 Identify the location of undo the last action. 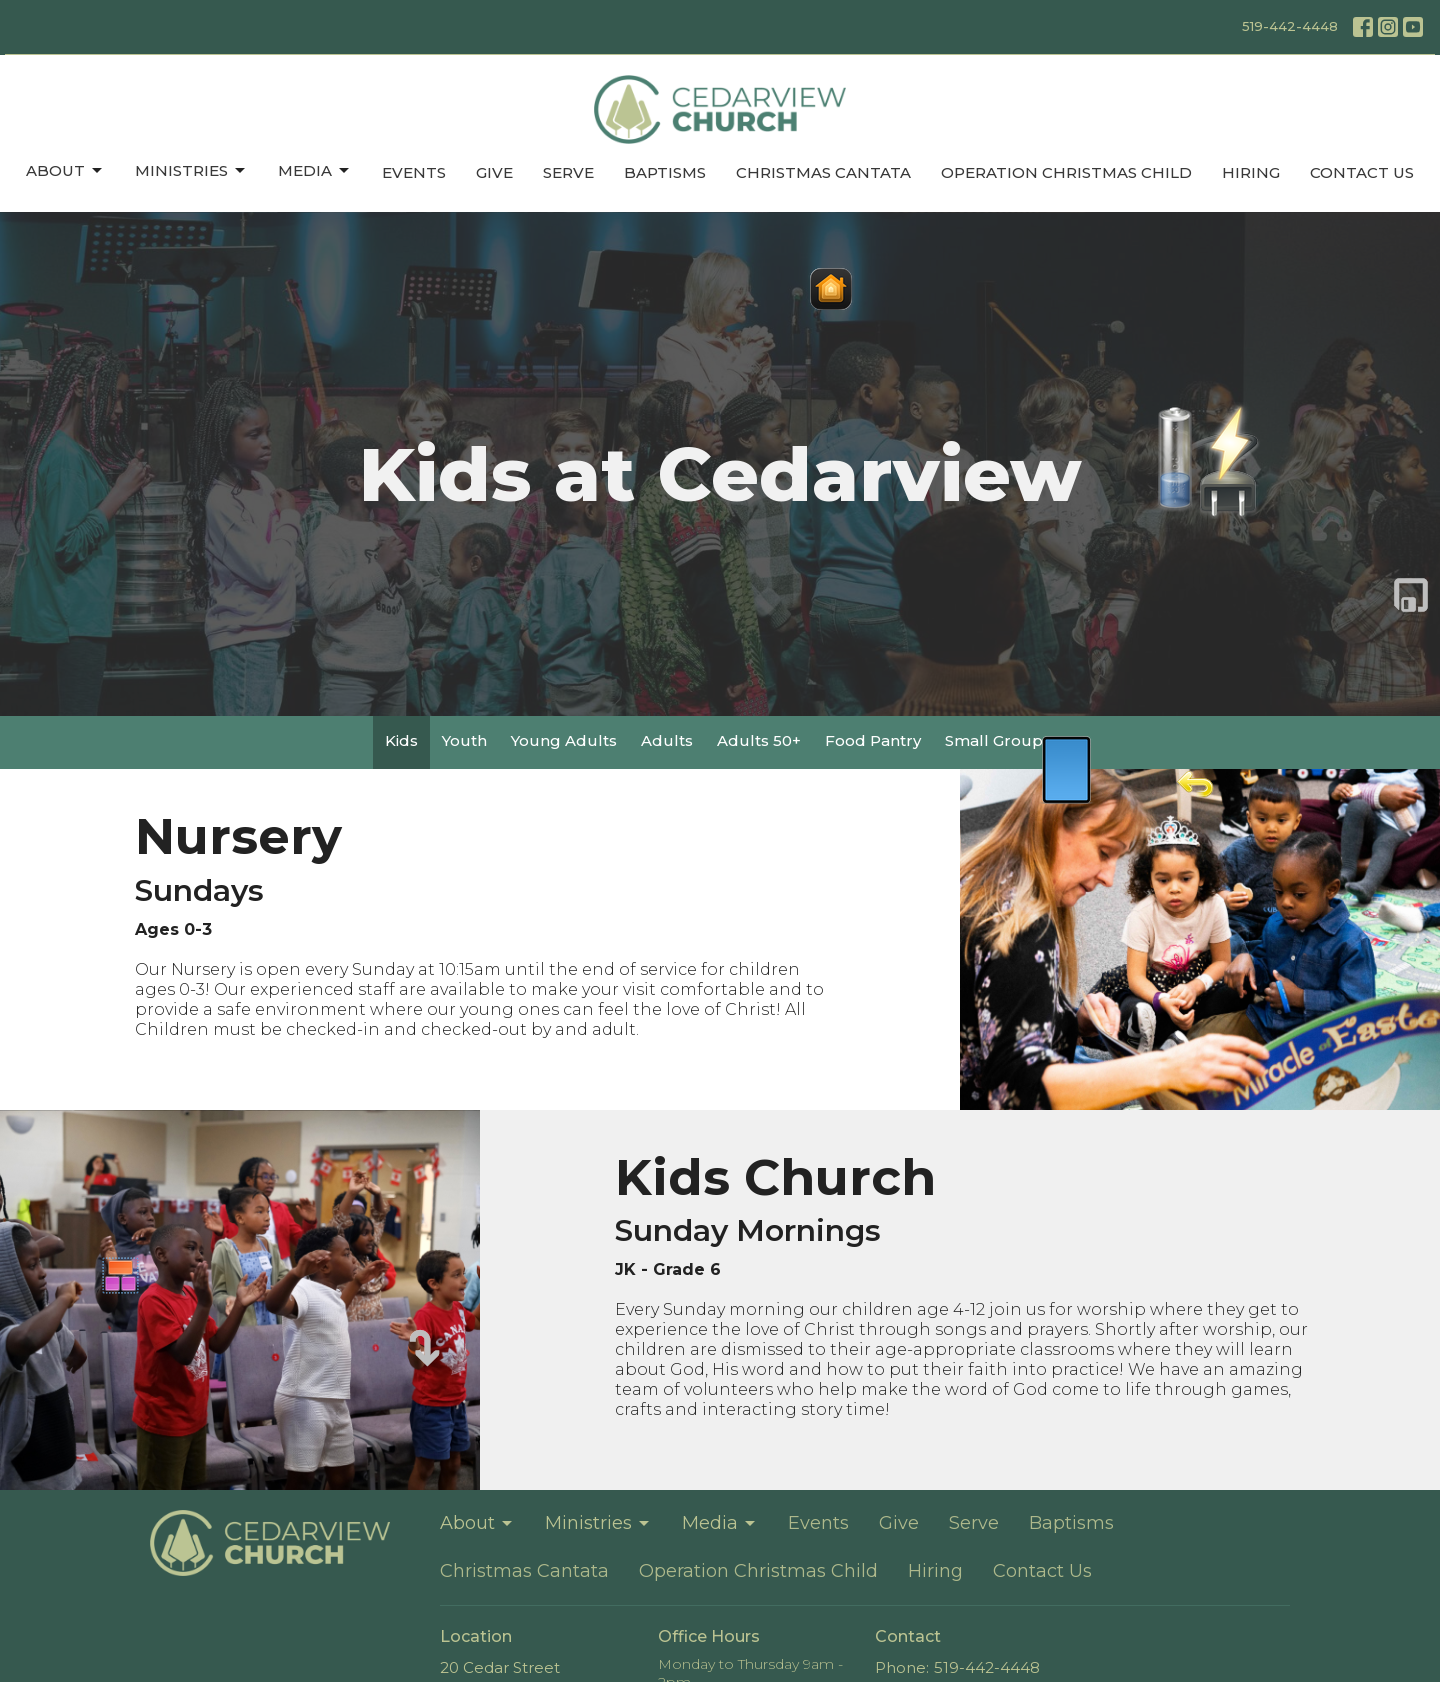
(1195, 783).